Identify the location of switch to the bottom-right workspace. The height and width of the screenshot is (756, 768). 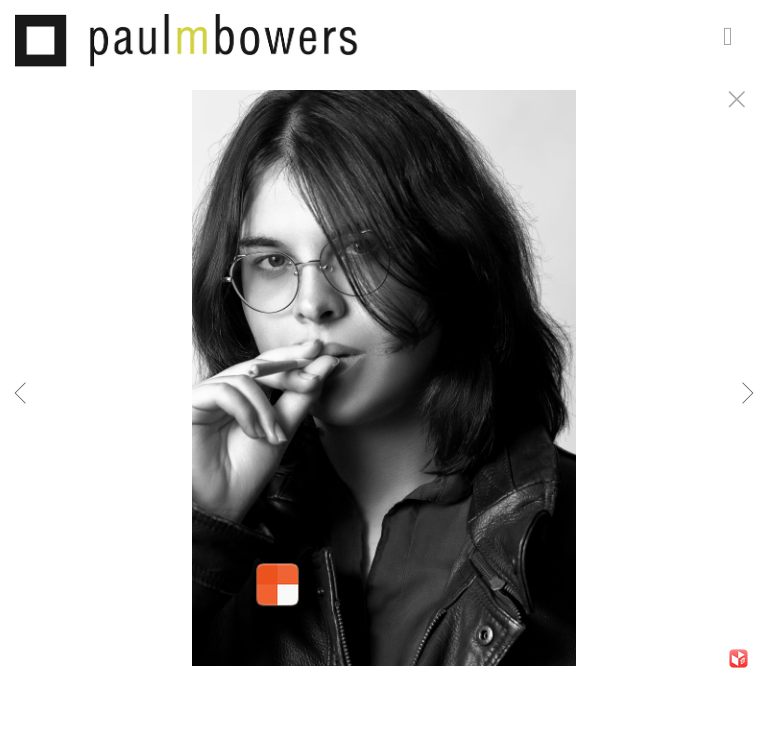
(277, 584).